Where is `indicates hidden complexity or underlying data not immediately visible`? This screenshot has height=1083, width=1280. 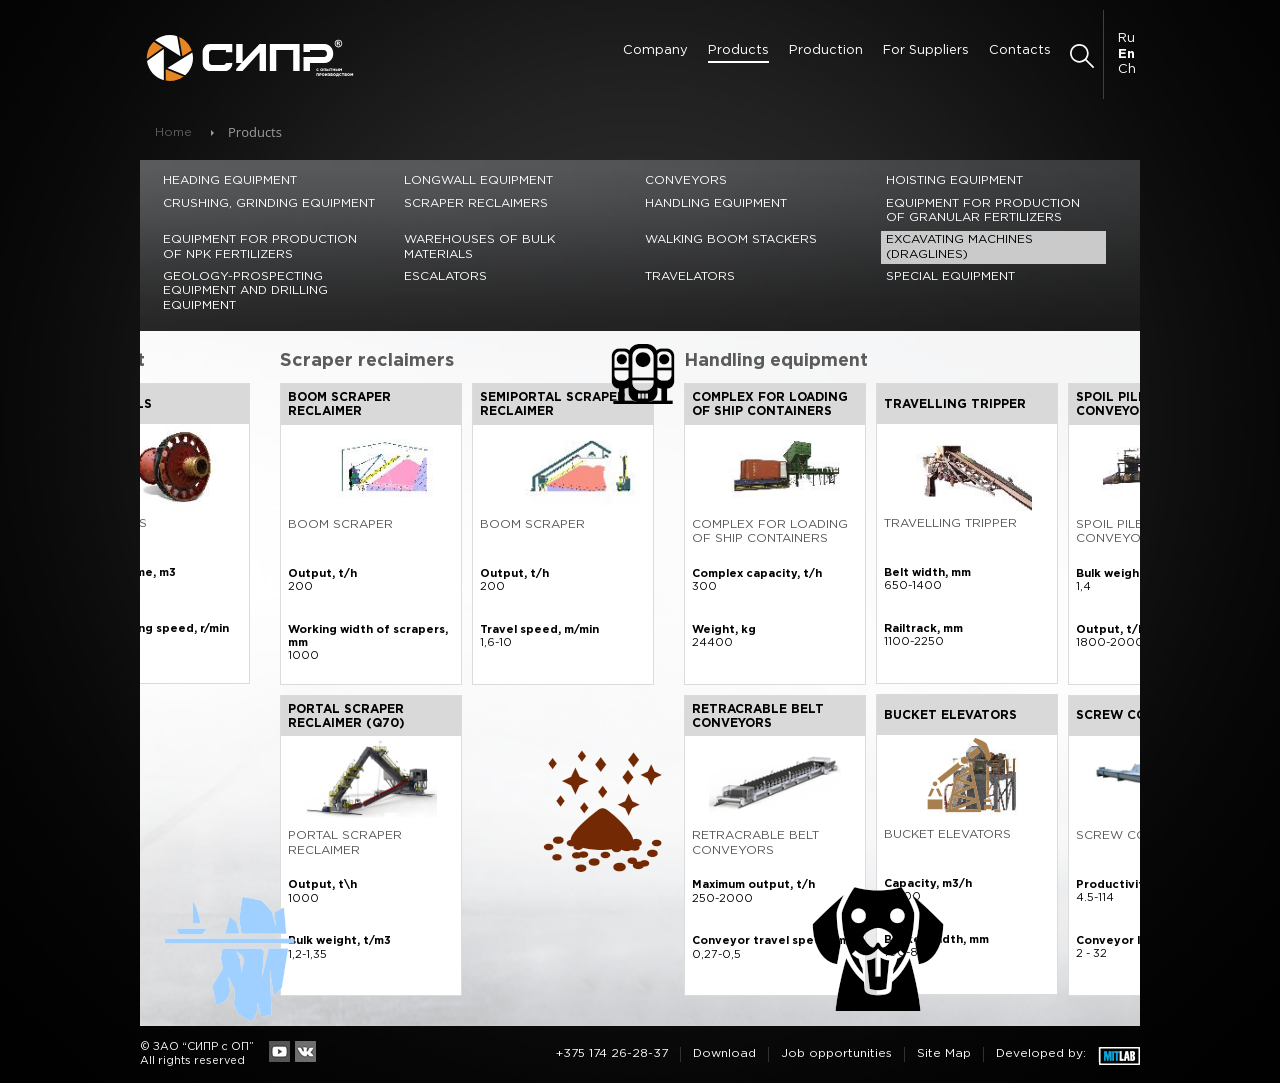 indicates hidden complexity or underlying data not immediately visible is located at coordinates (229, 958).